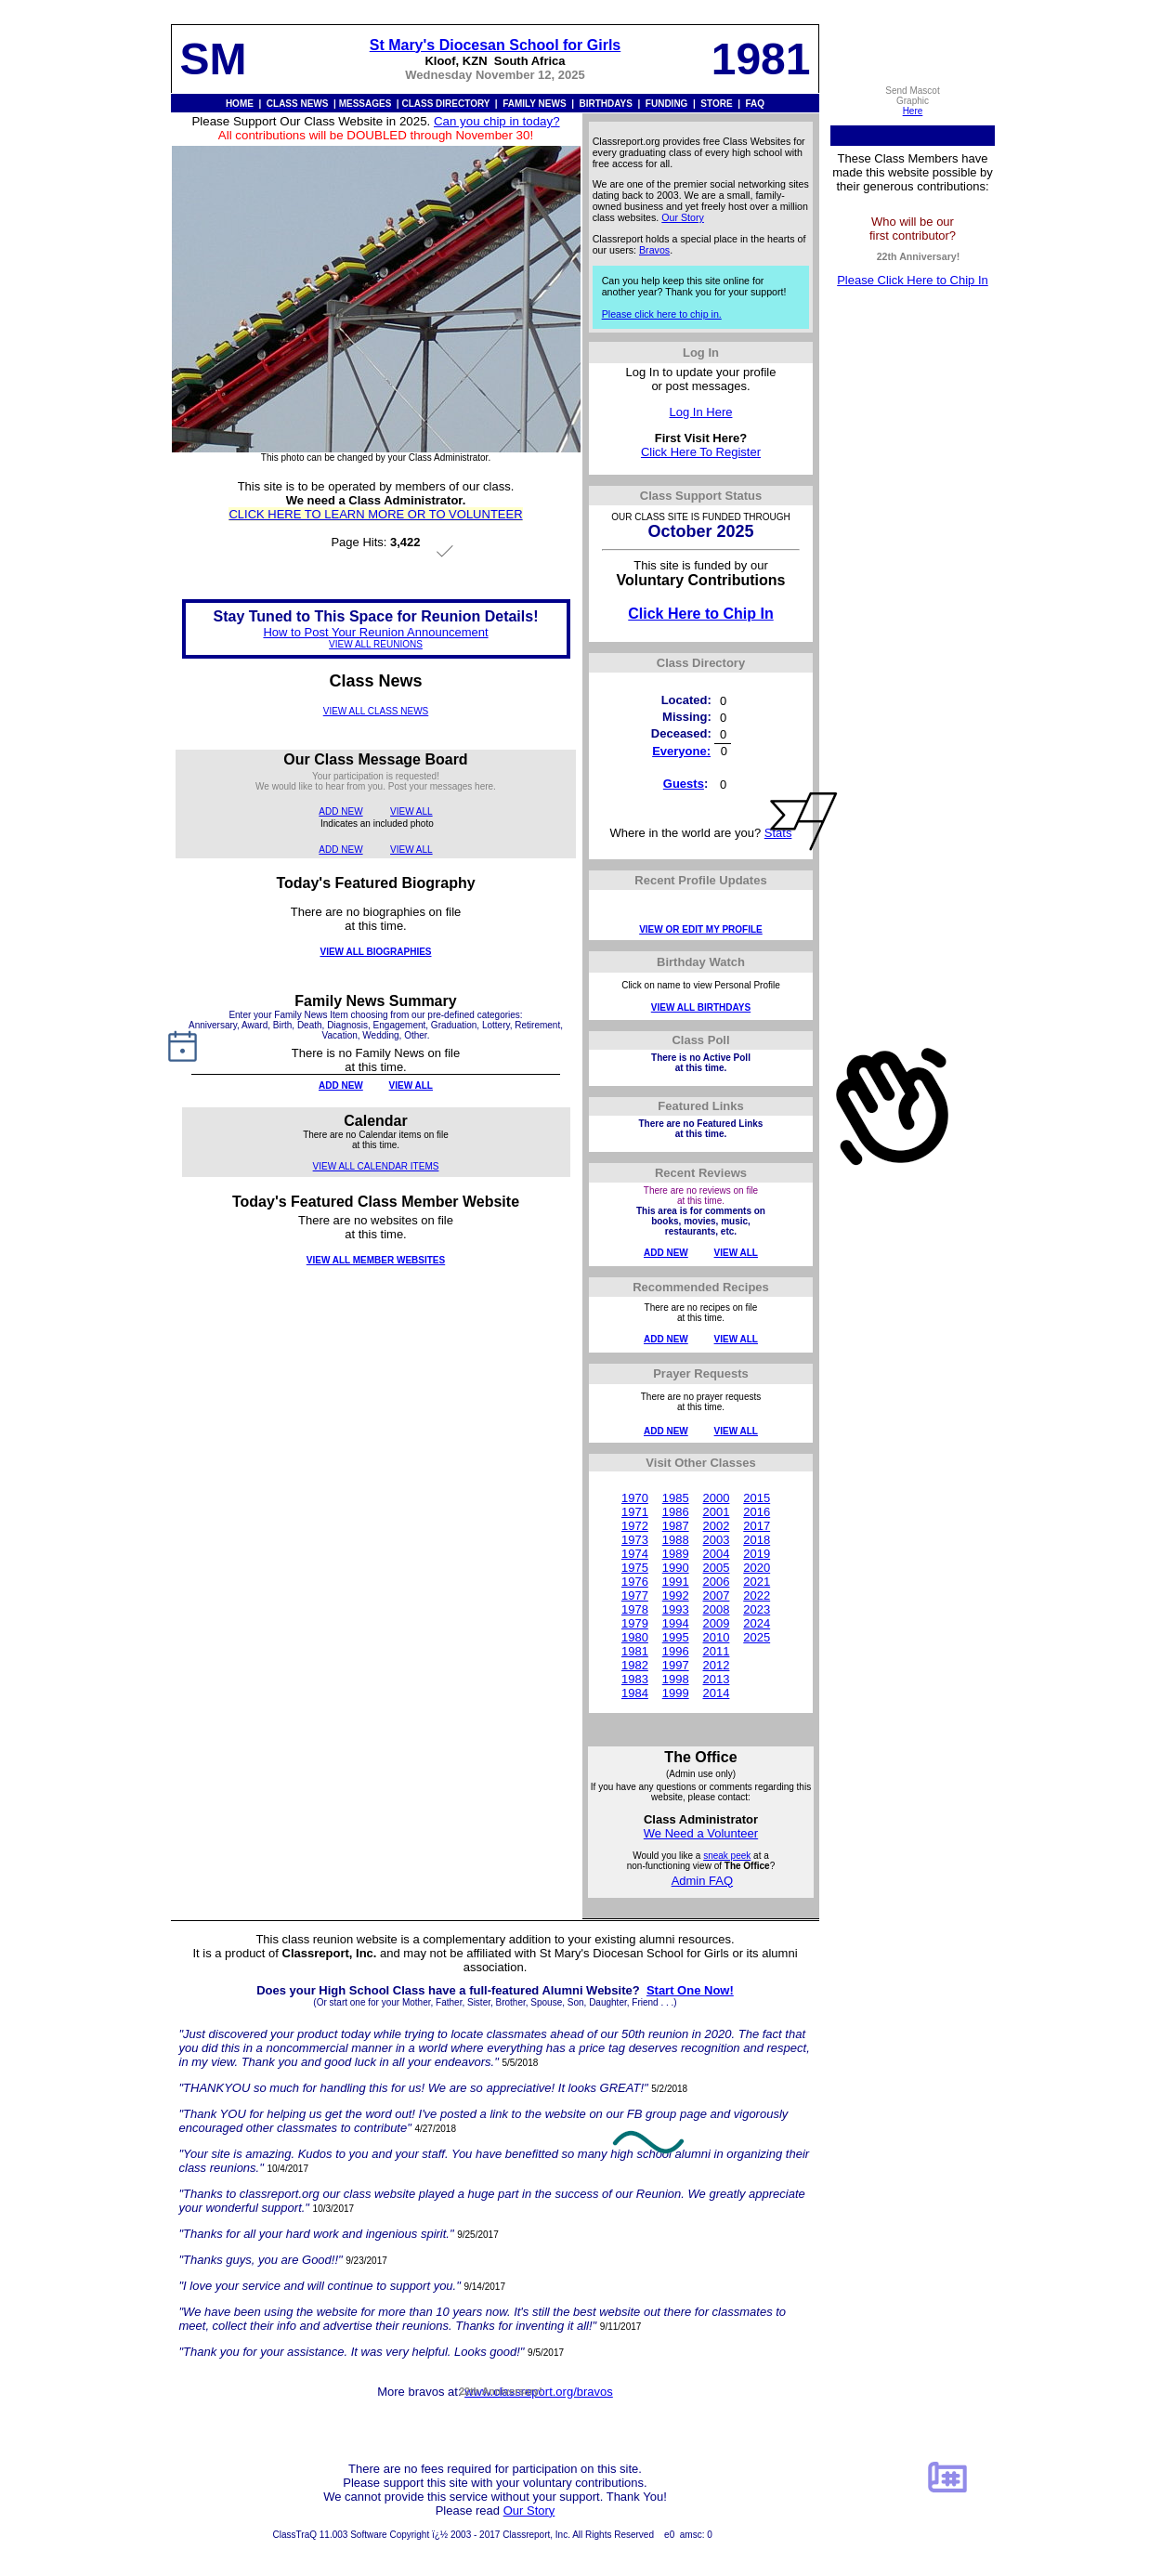 This screenshot has width=1175, height=2576. I want to click on send a greeting or wave to someone, so click(892, 1106).